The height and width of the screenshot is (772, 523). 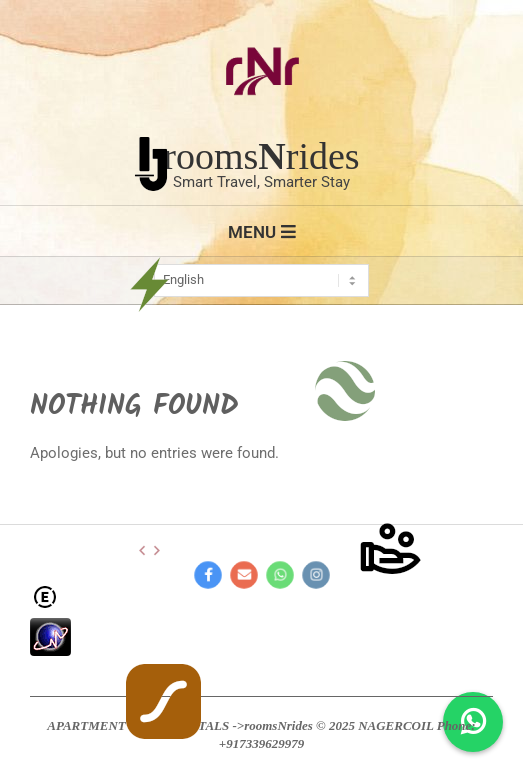 I want to click on open lottiefiles app, so click(x=163, y=701).